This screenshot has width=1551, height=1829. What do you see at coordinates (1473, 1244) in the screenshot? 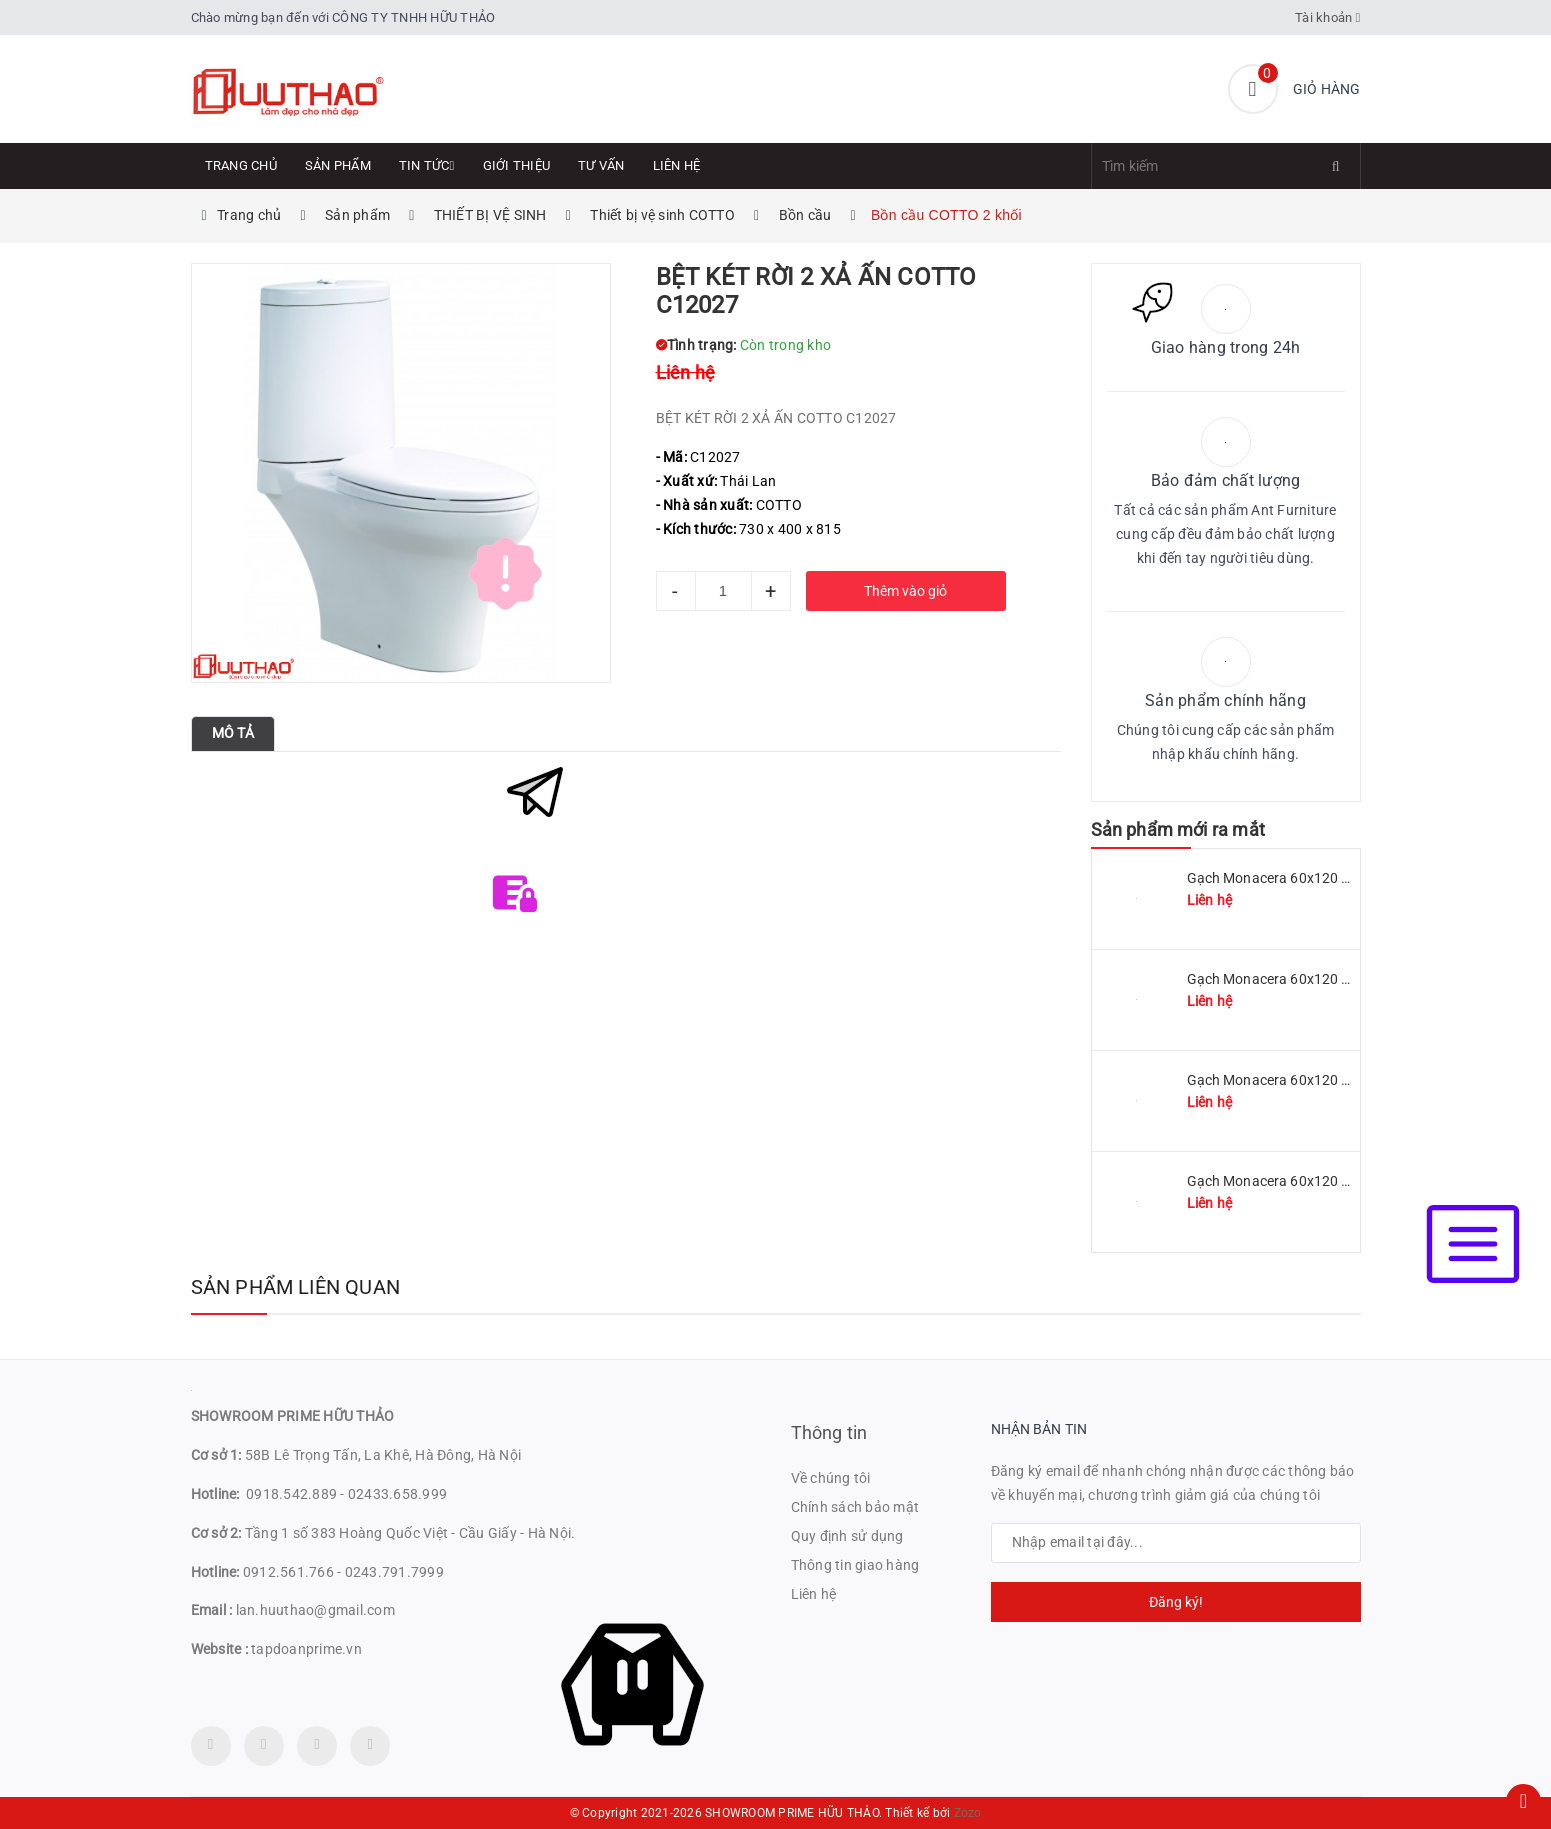
I see `view article or document` at bounding box center [1473, 1244].